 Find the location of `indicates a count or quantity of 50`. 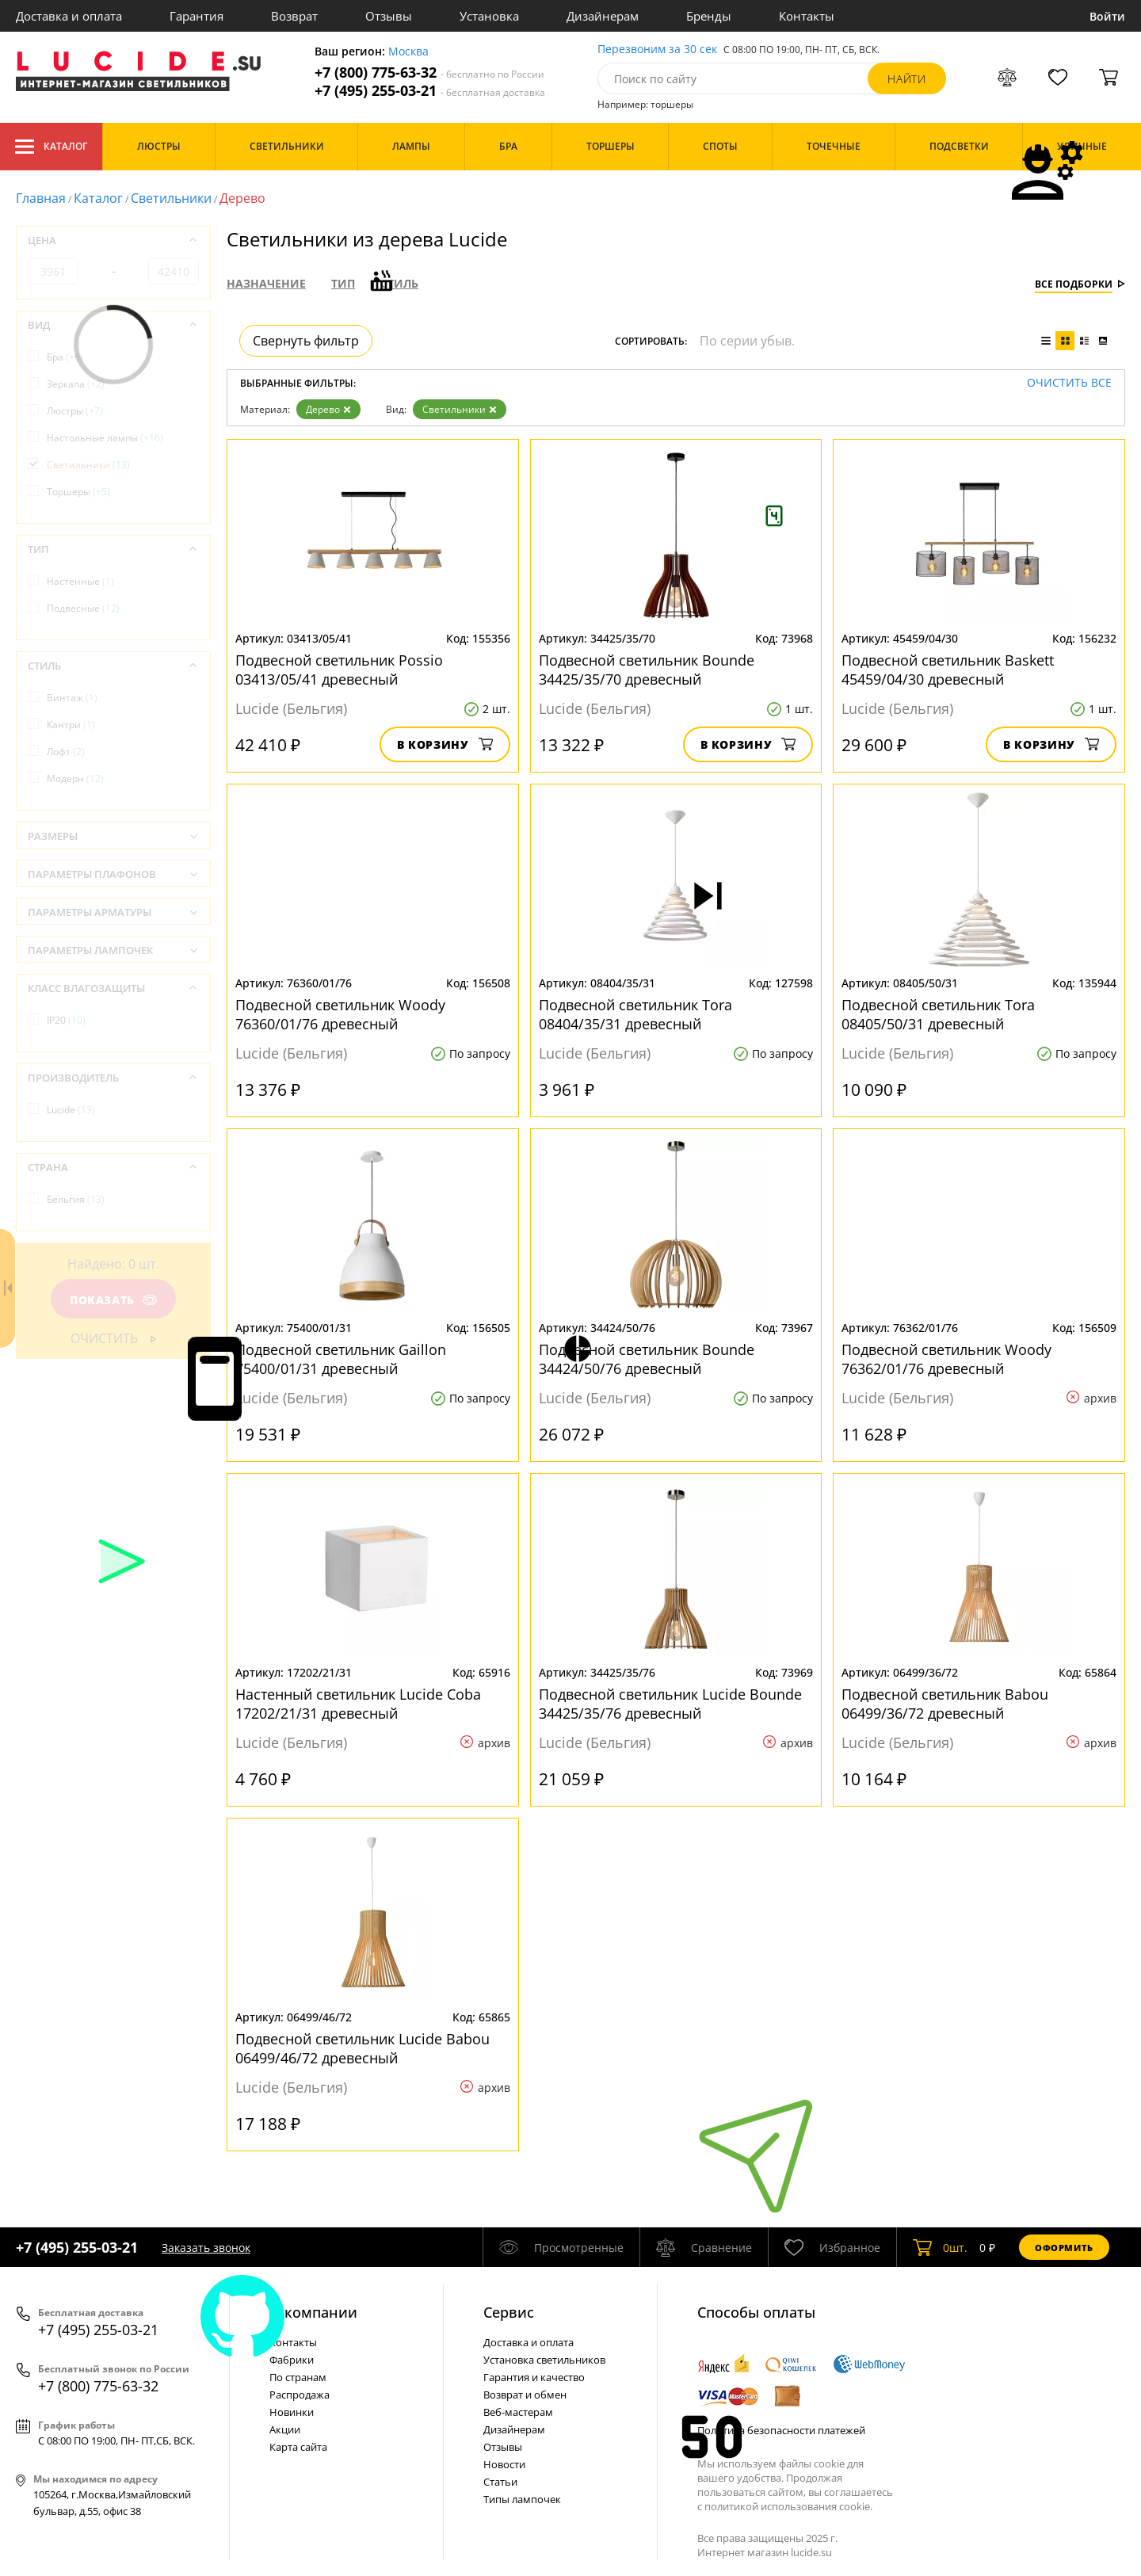

indicates a count or quantity of 50 is located at coordinates (712, 2437).